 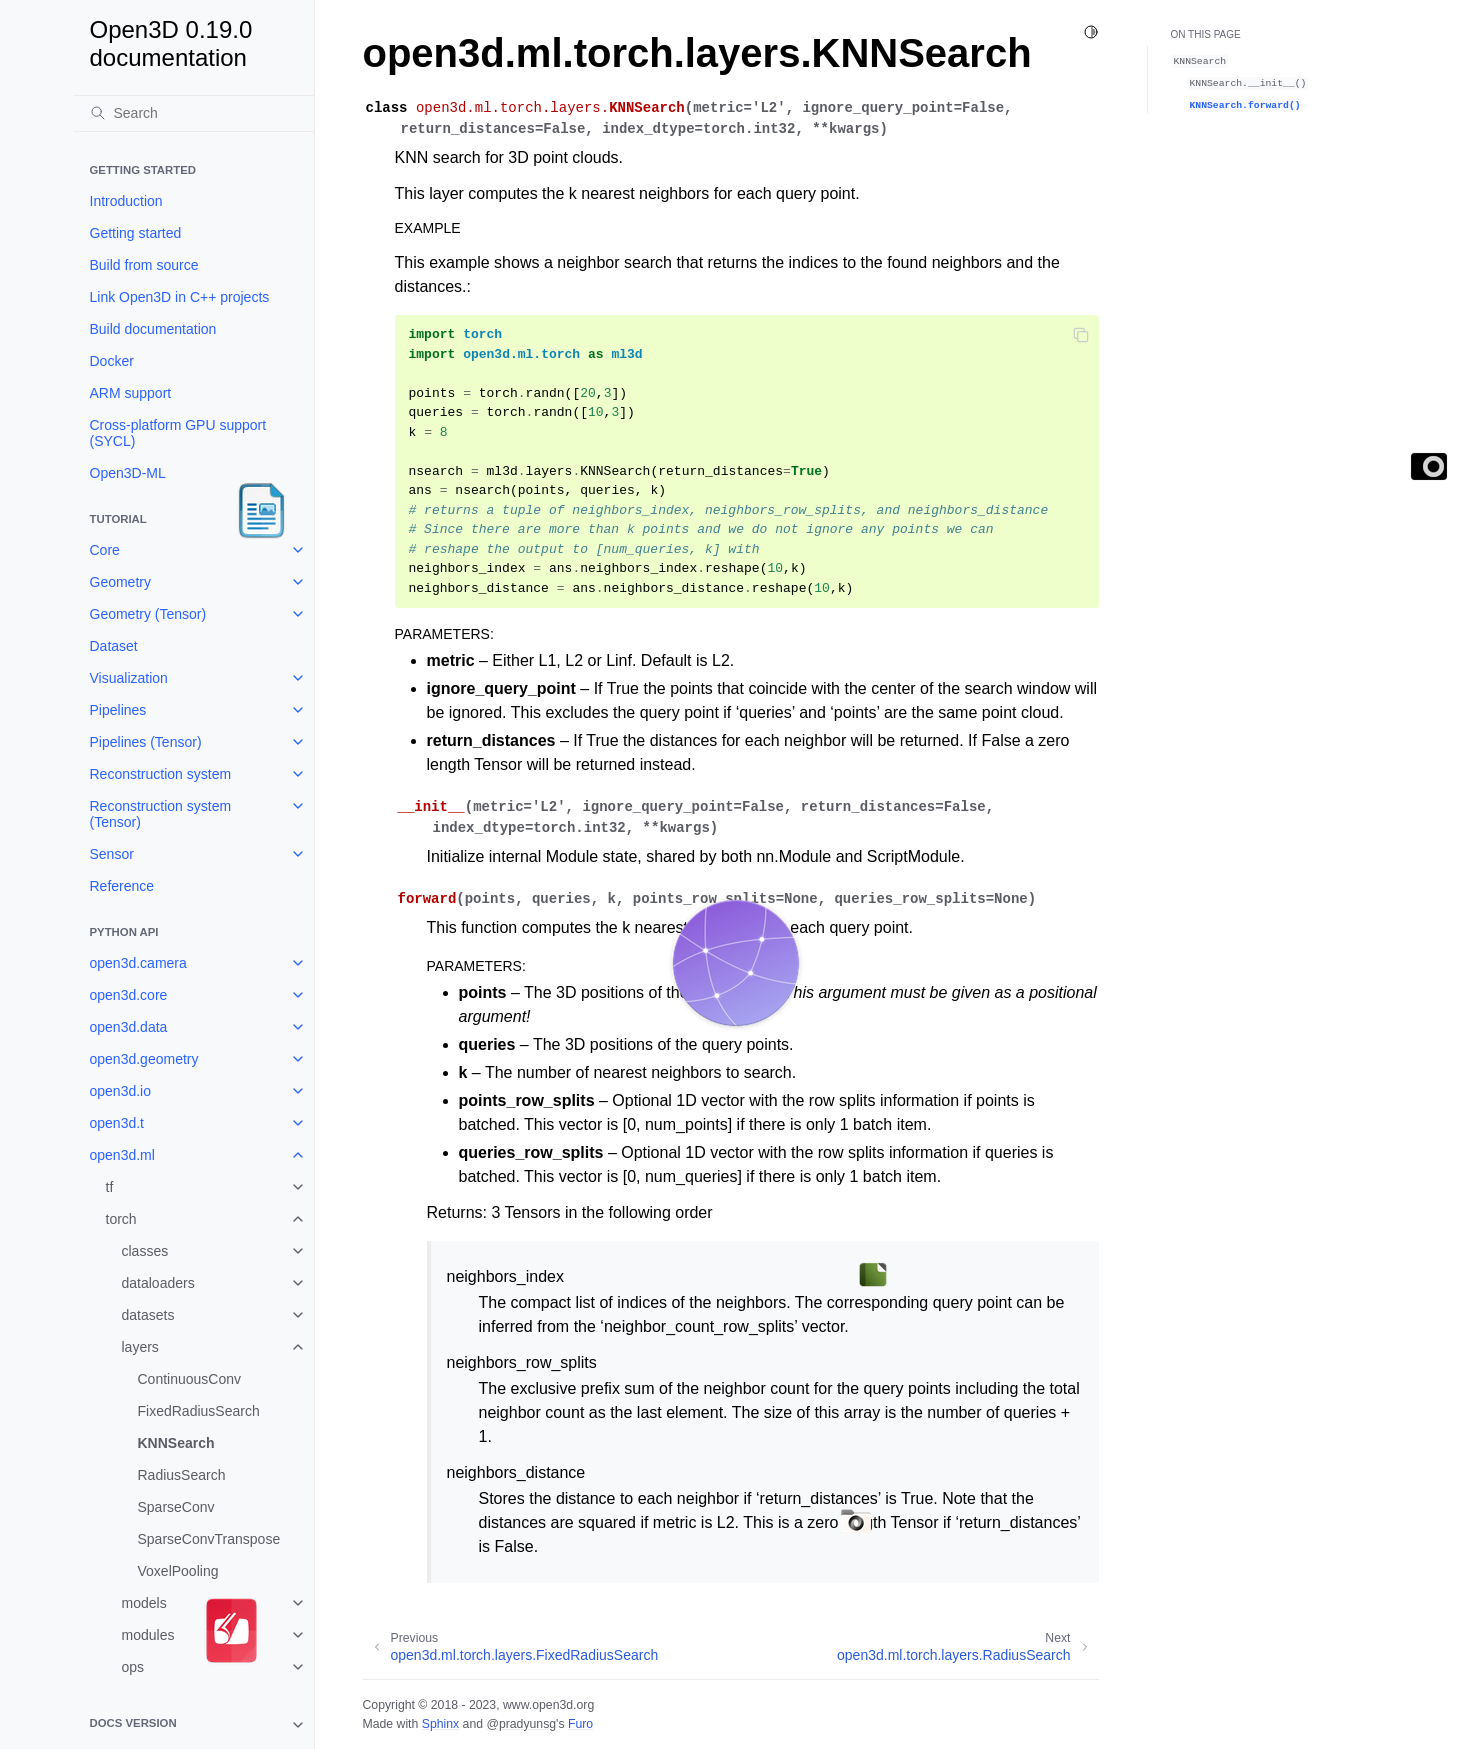 I want to click on ipod shuffle device in sidebar, so click(x=1429, y=465).